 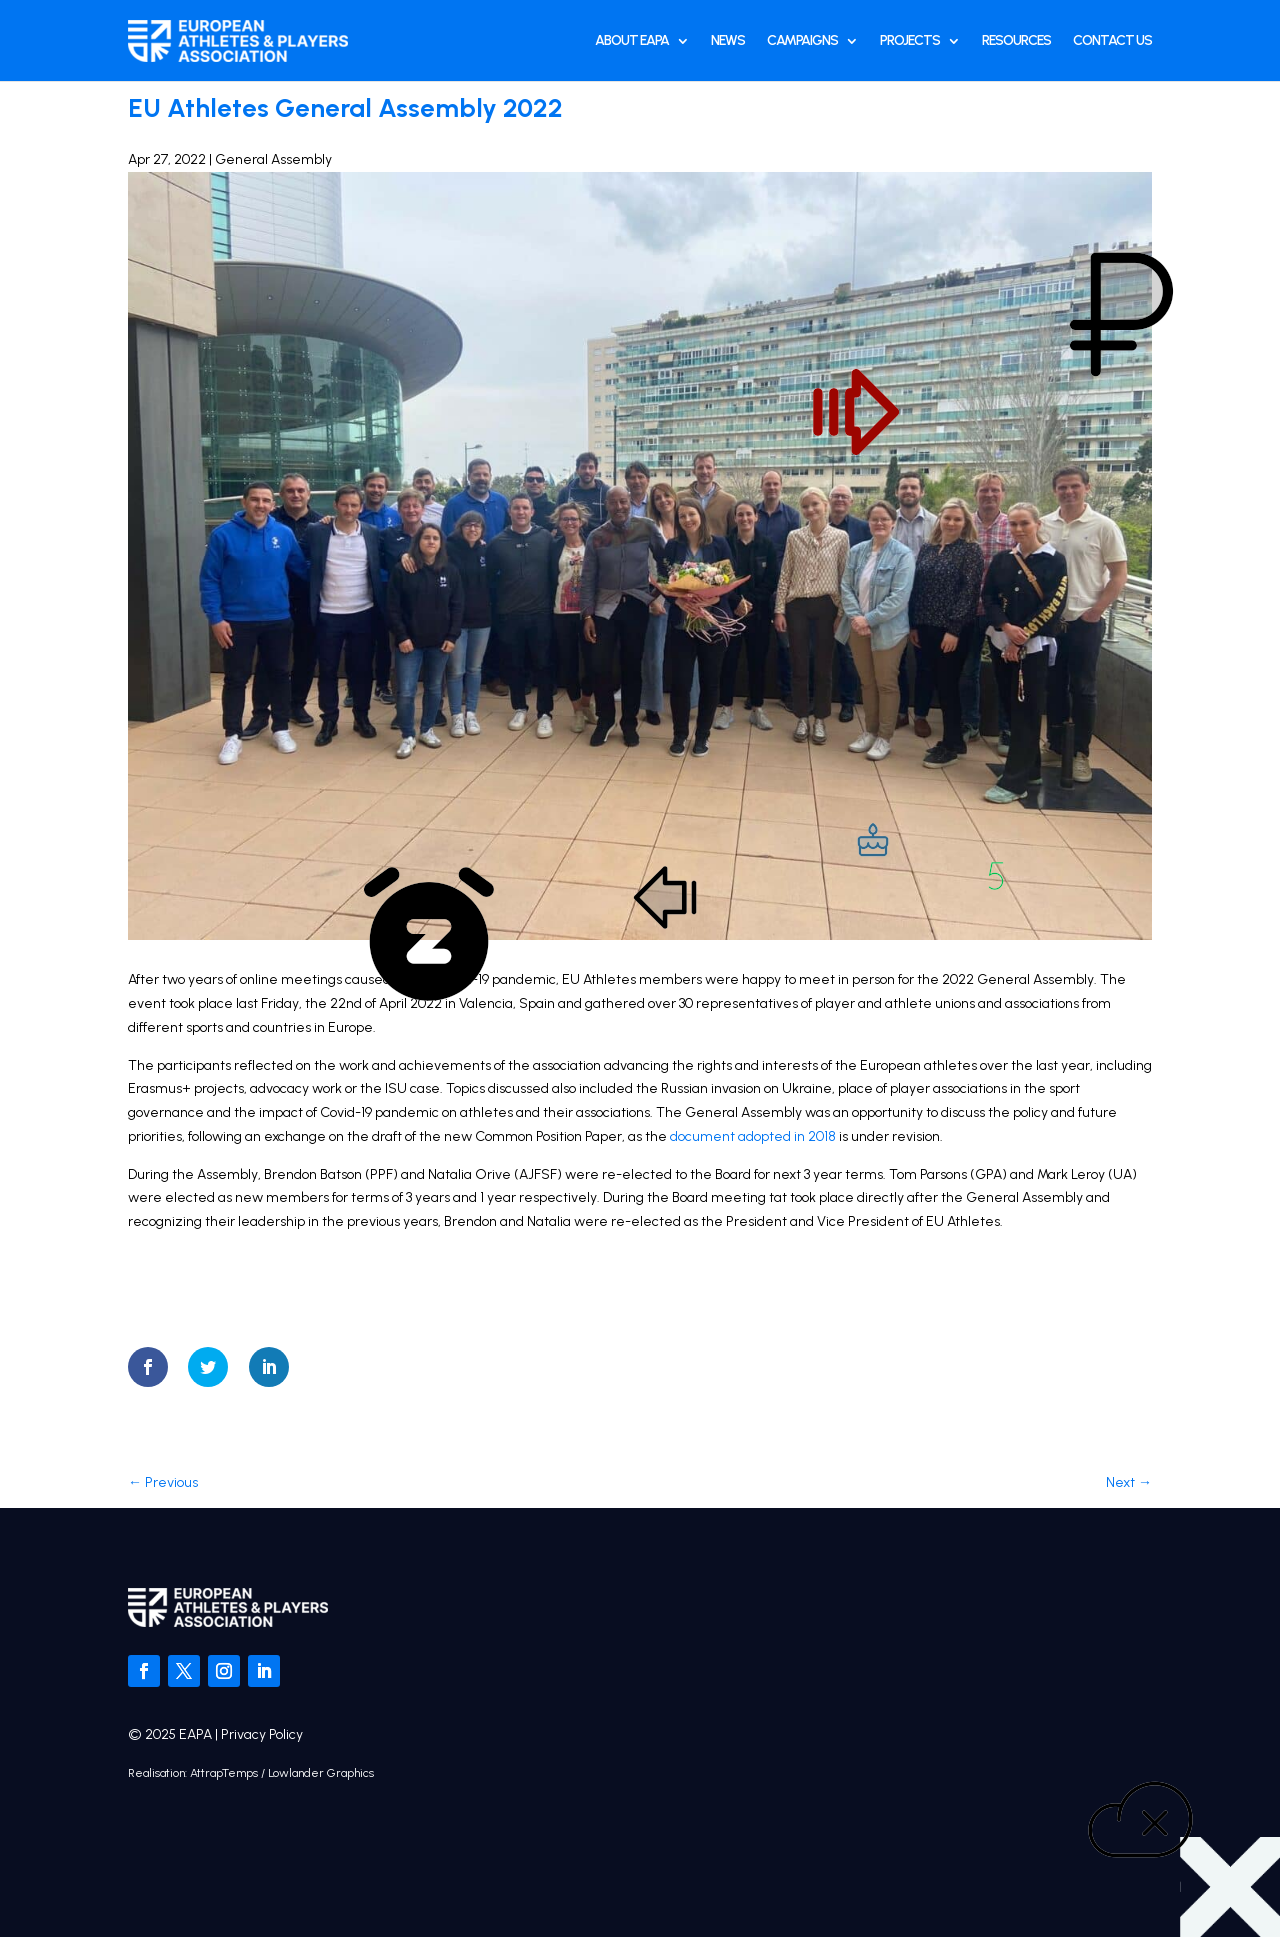 What do you see at coordinates (1140, 1819) in the screenshot?
I see `disconnect from cloud storage` at bounding box center [1140, 1819].